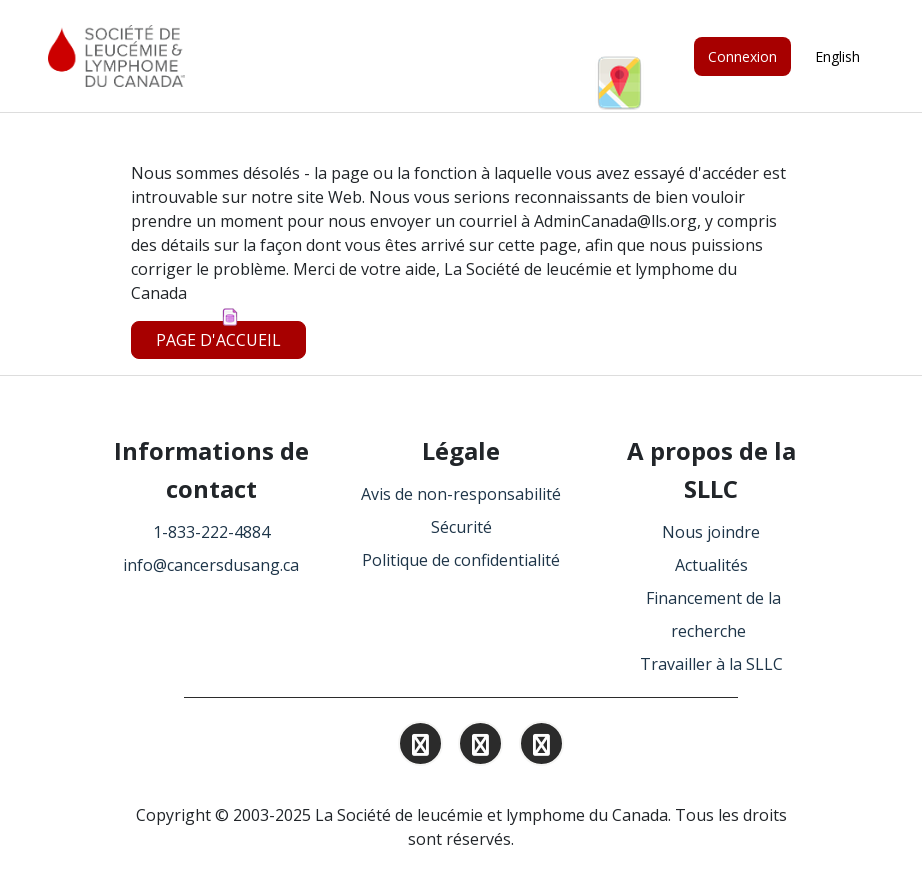 Image resolution: width=922 pixels, height=891 pixels. What do you see at coordinates (619, 82) in the screenshot?
I see `a google earth kml file containing location data` at bounding box center [619, 82].